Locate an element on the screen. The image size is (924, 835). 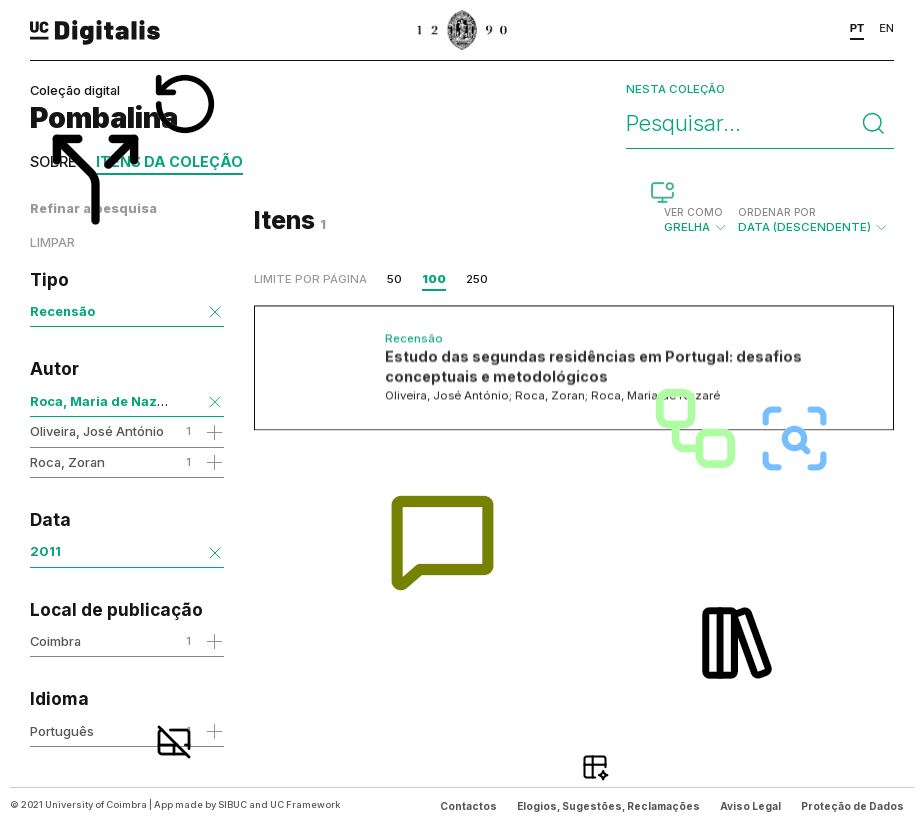
undo the last action is located at coordinates (185, 104).